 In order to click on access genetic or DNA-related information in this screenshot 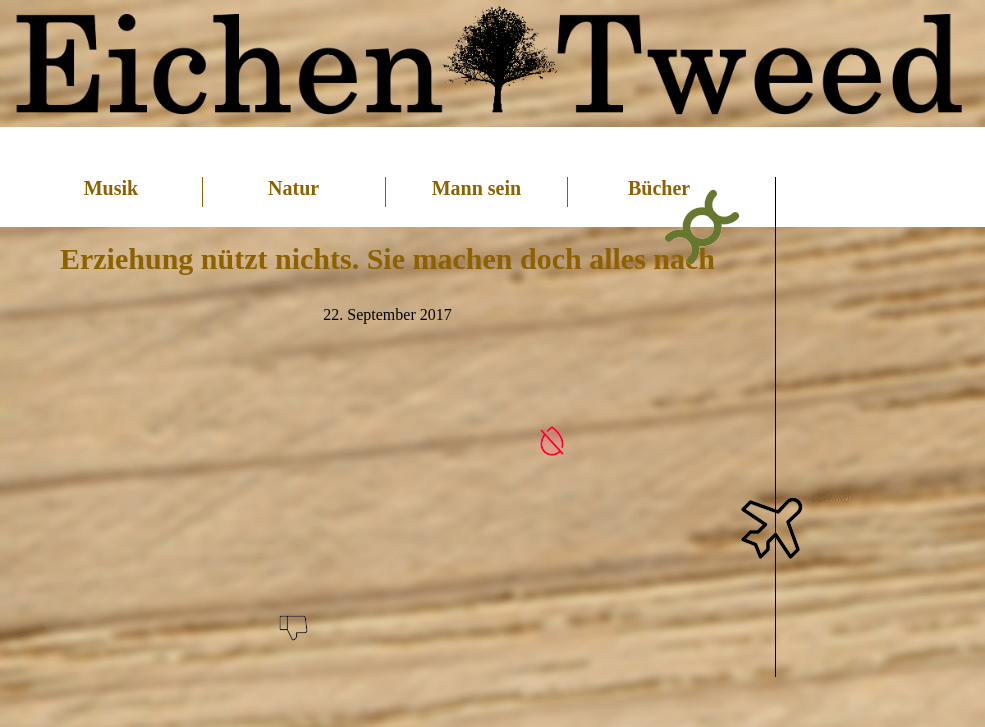, I will do `click(702, 227)`.